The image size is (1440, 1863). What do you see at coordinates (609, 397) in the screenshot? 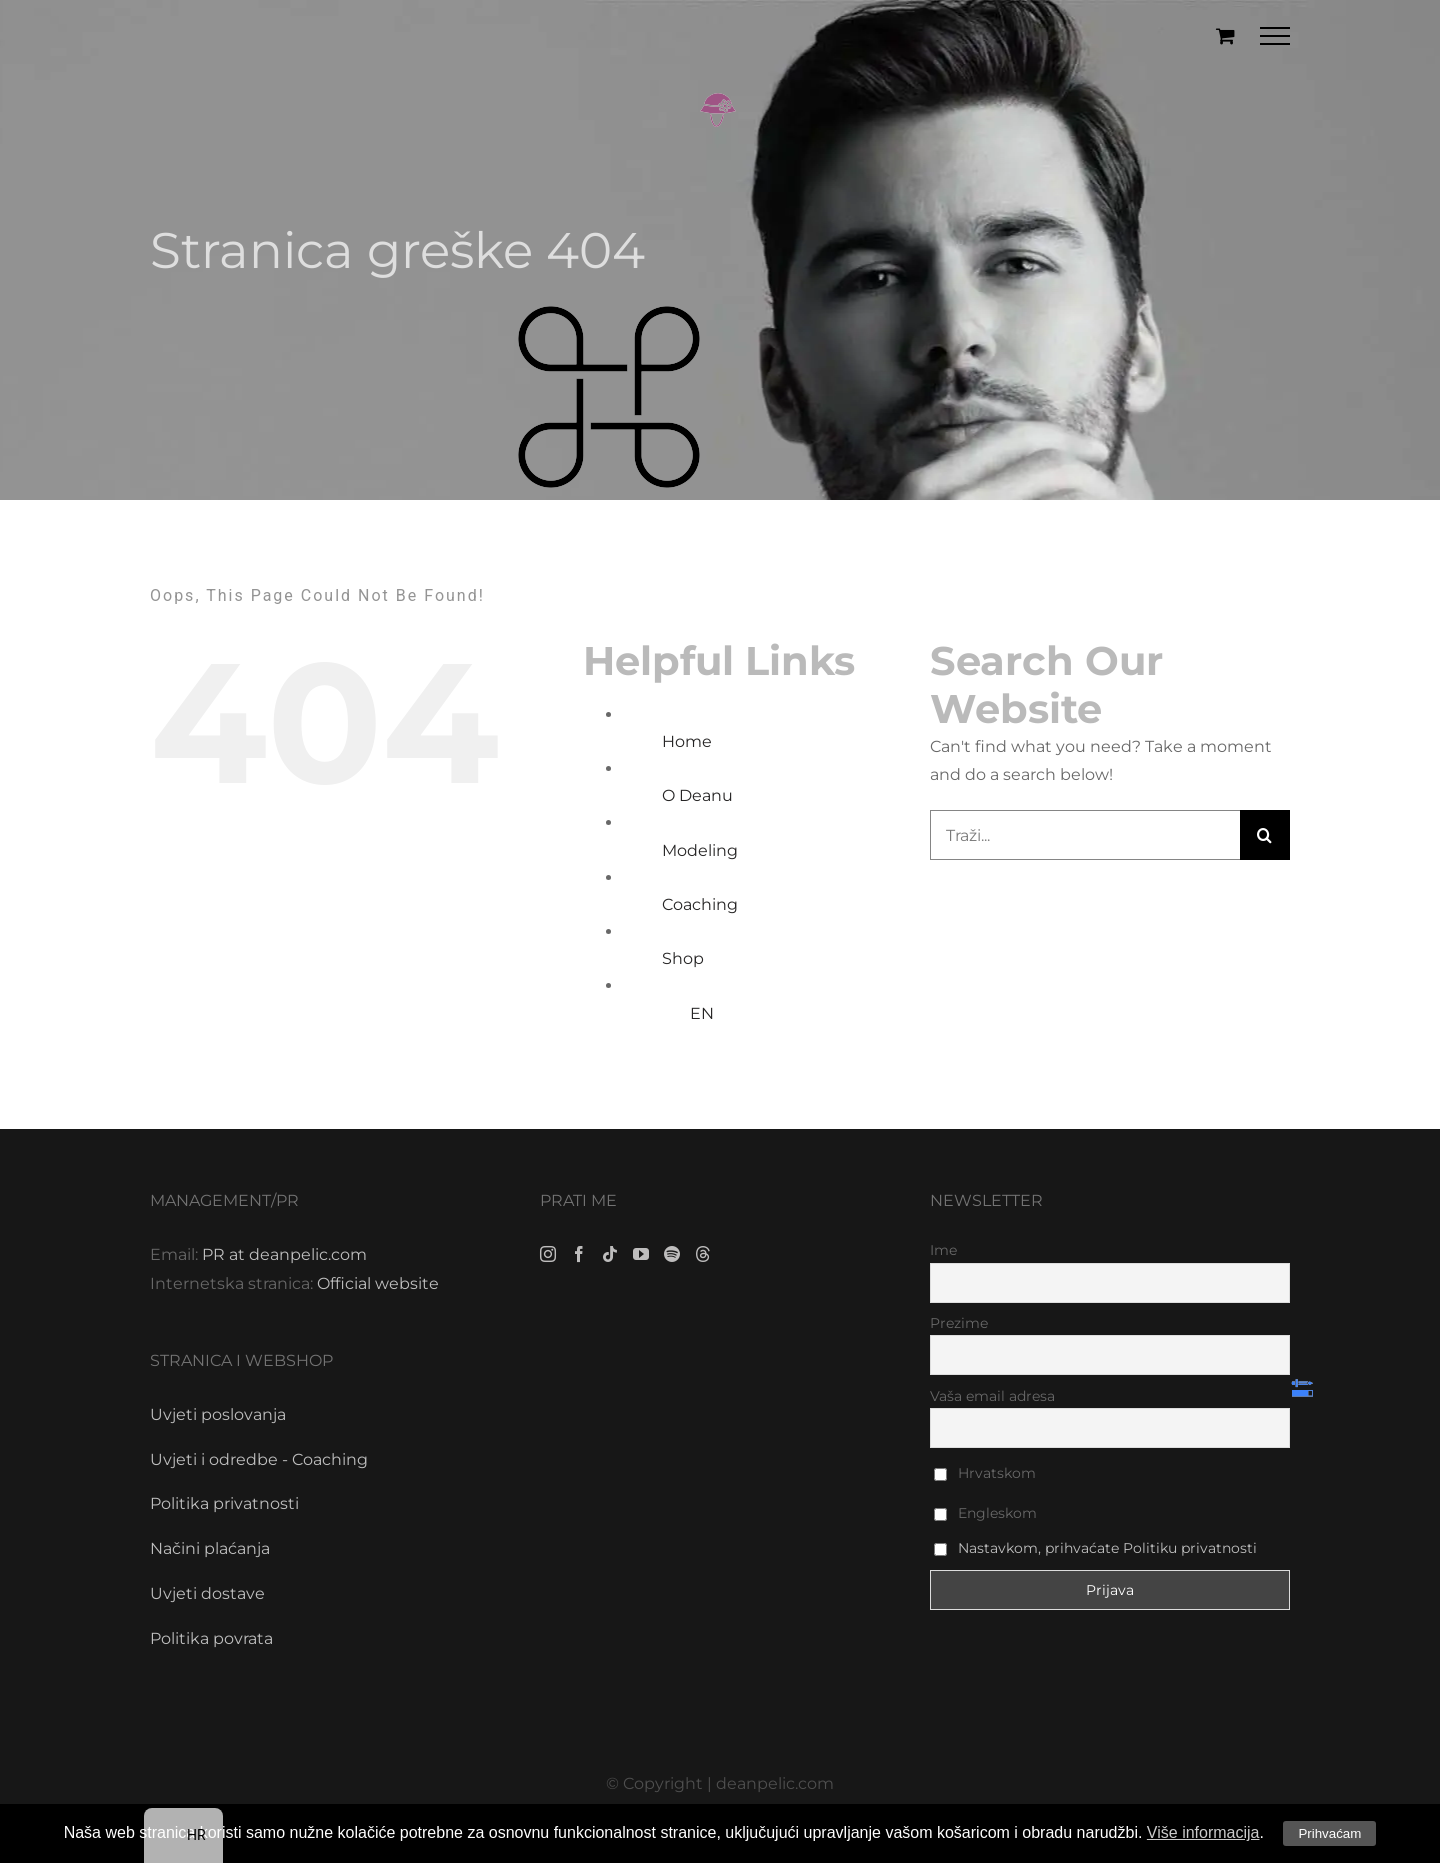
I see `command key modifier (mac keyboard shortcut)` at bounding box center [609, 397].